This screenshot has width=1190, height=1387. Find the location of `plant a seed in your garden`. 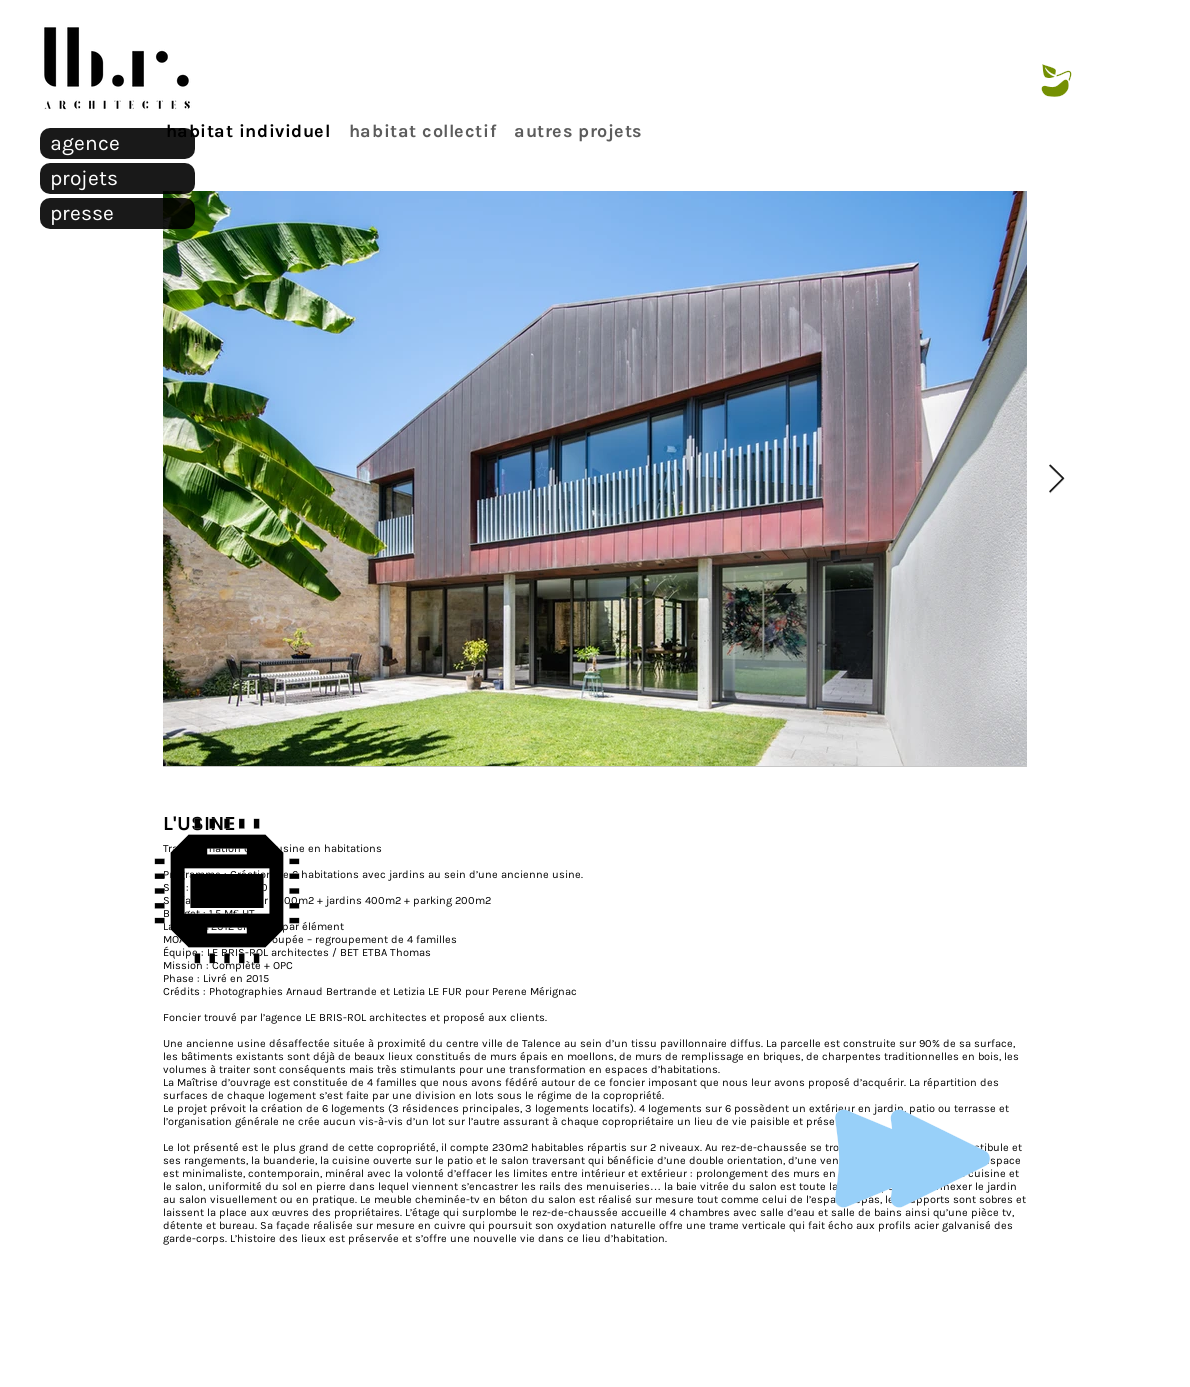

plant a seed in your garden is located at coordinates (1056, 80).